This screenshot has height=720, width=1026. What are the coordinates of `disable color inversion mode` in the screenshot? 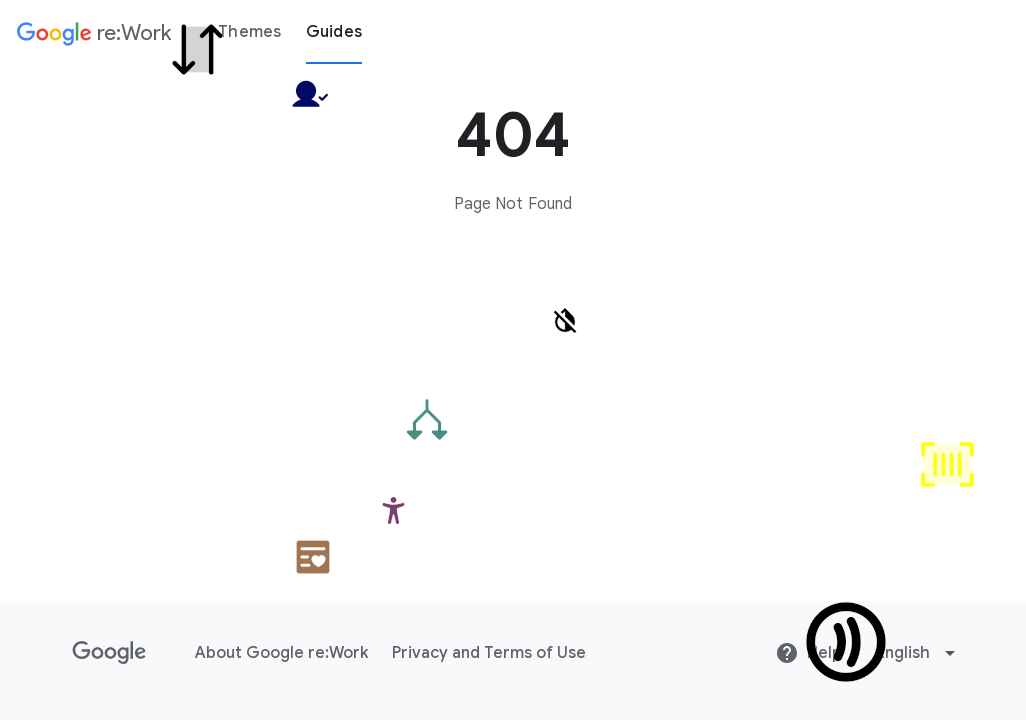 It's located at (565, 320).